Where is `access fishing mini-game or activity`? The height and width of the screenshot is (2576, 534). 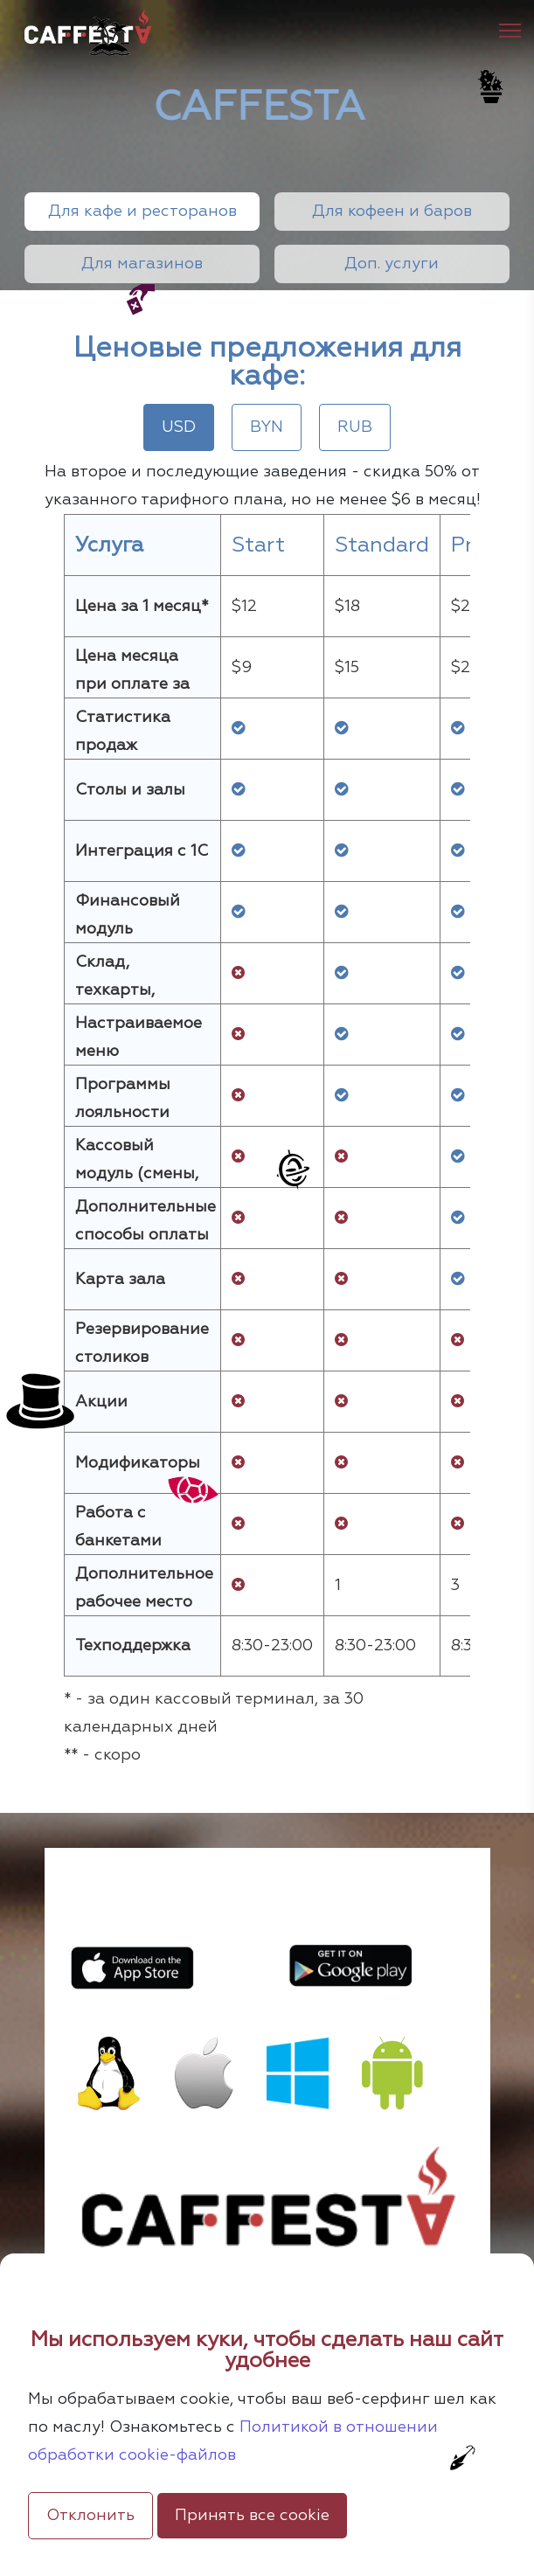 access fishing mini-game or activity is located at coordinates (462, 2457).